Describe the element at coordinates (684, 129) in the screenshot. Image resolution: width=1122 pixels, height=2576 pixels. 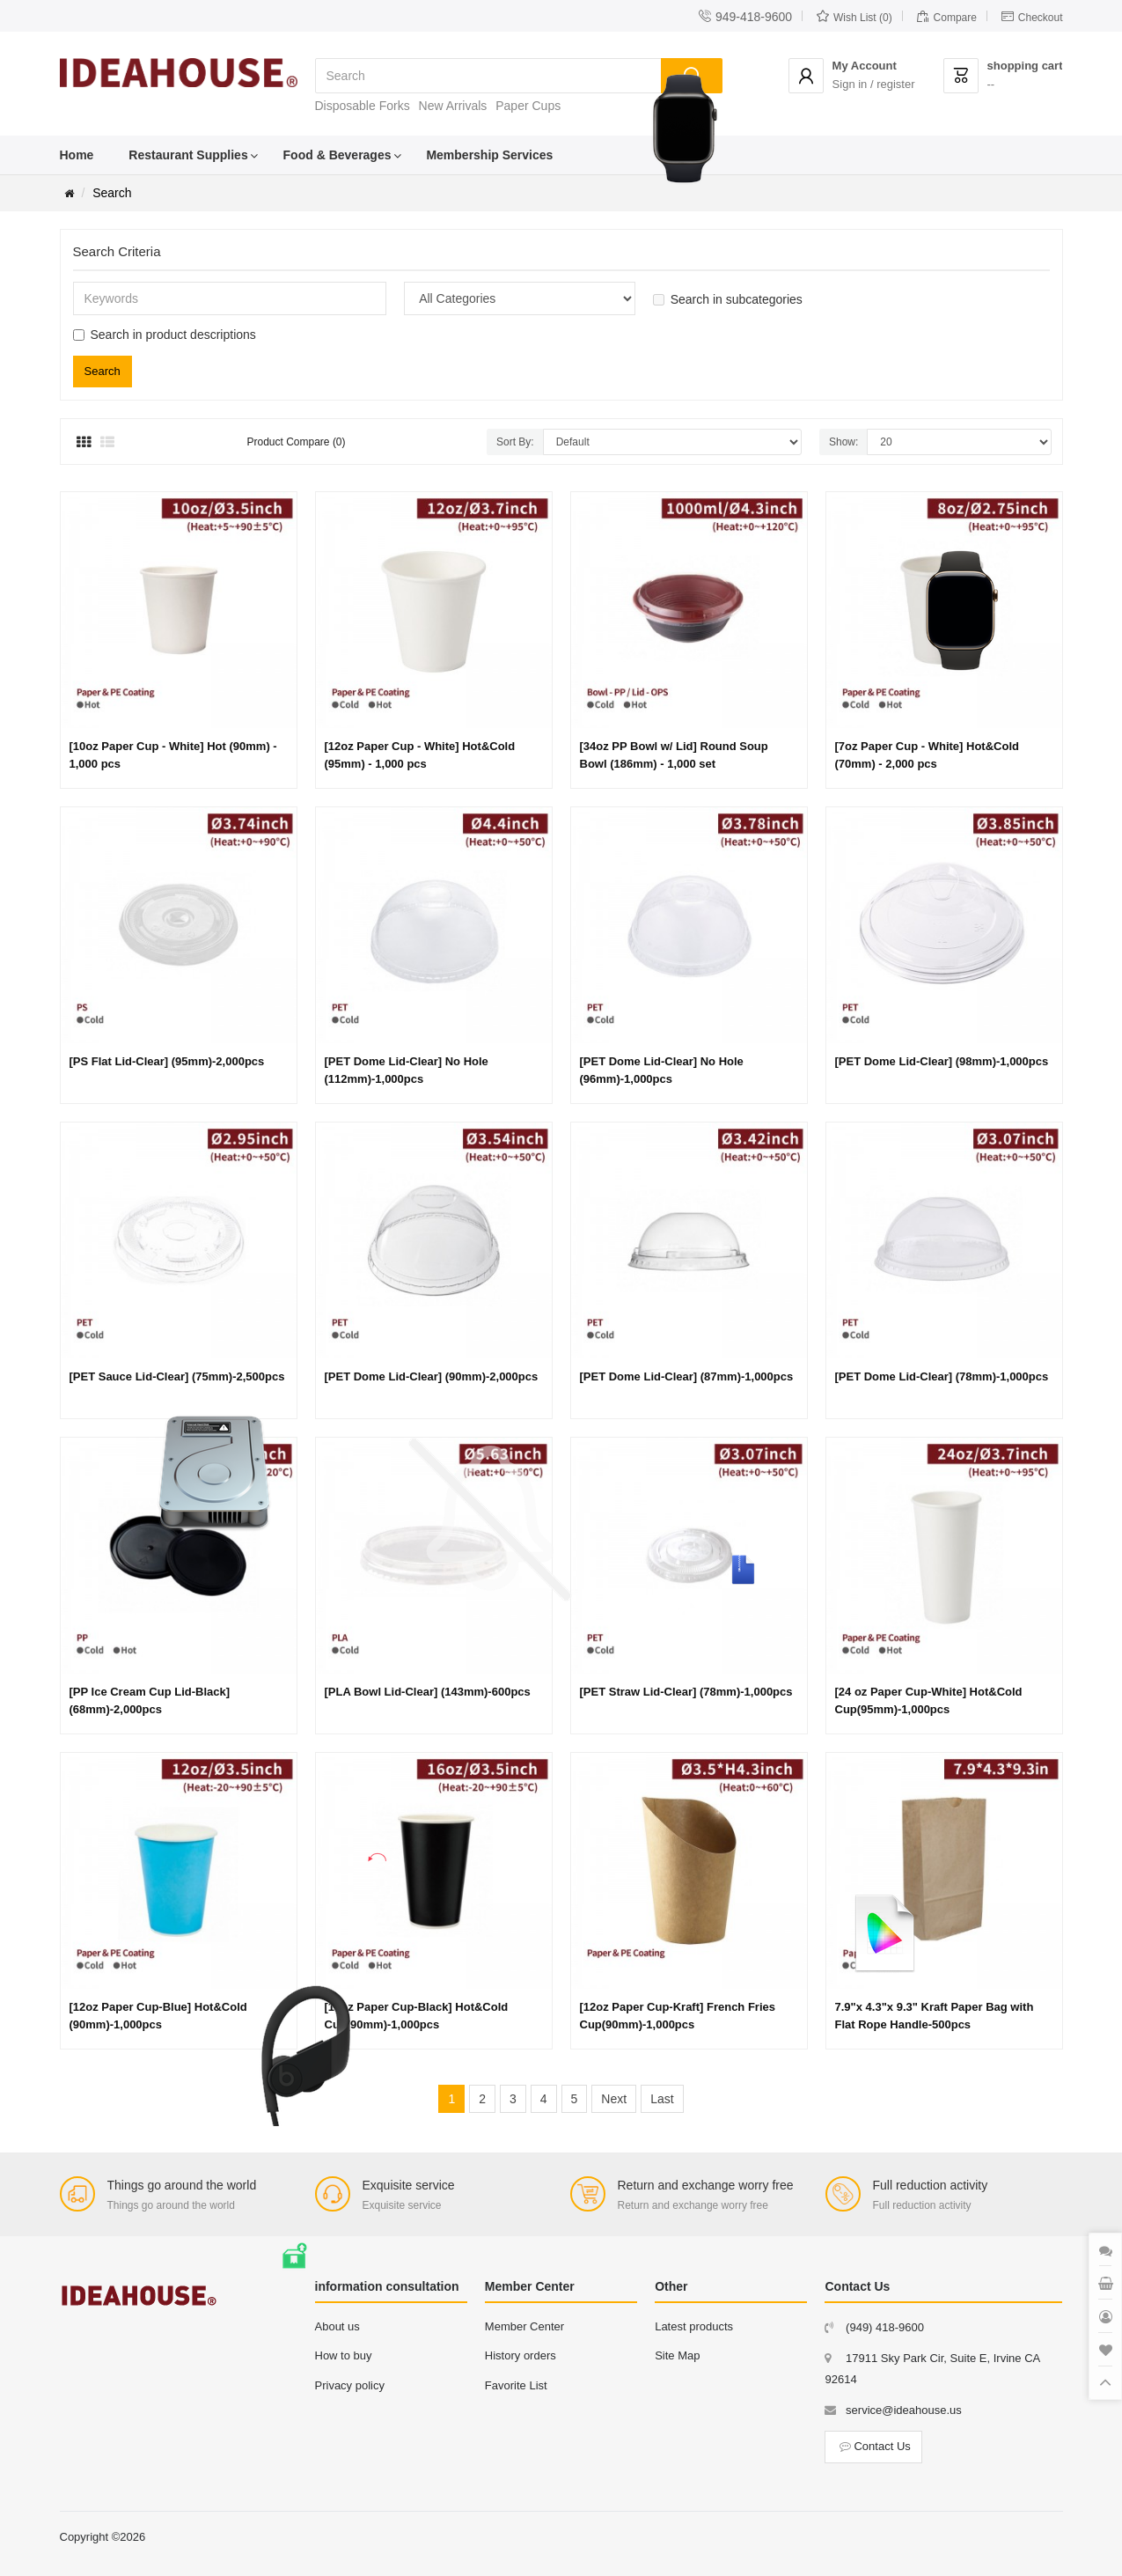
I see `apple watch series 7 device icon` at that location.